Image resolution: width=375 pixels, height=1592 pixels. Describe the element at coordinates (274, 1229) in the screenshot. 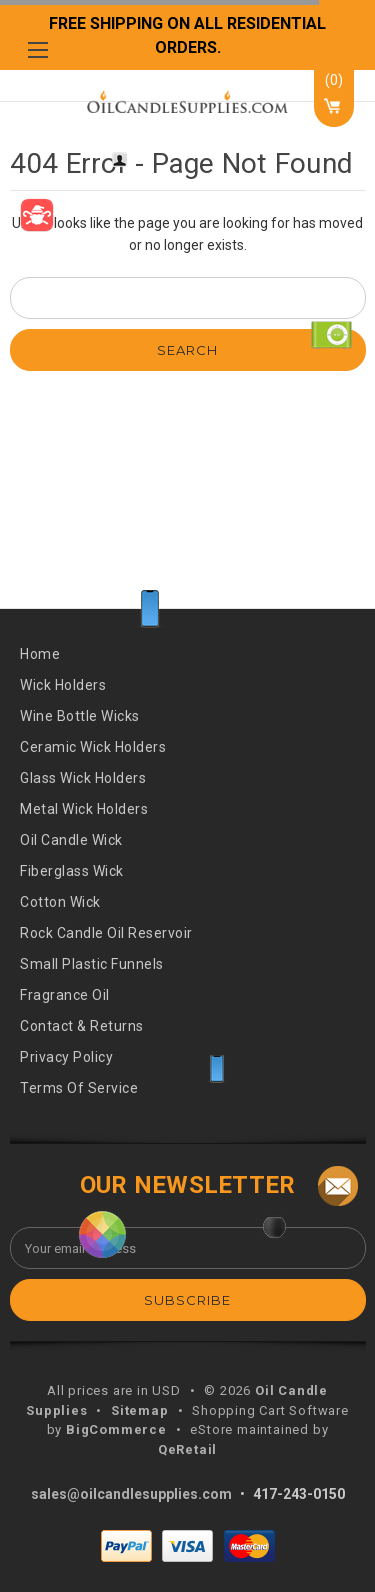

I see `access HomePod mini settings` at that location.